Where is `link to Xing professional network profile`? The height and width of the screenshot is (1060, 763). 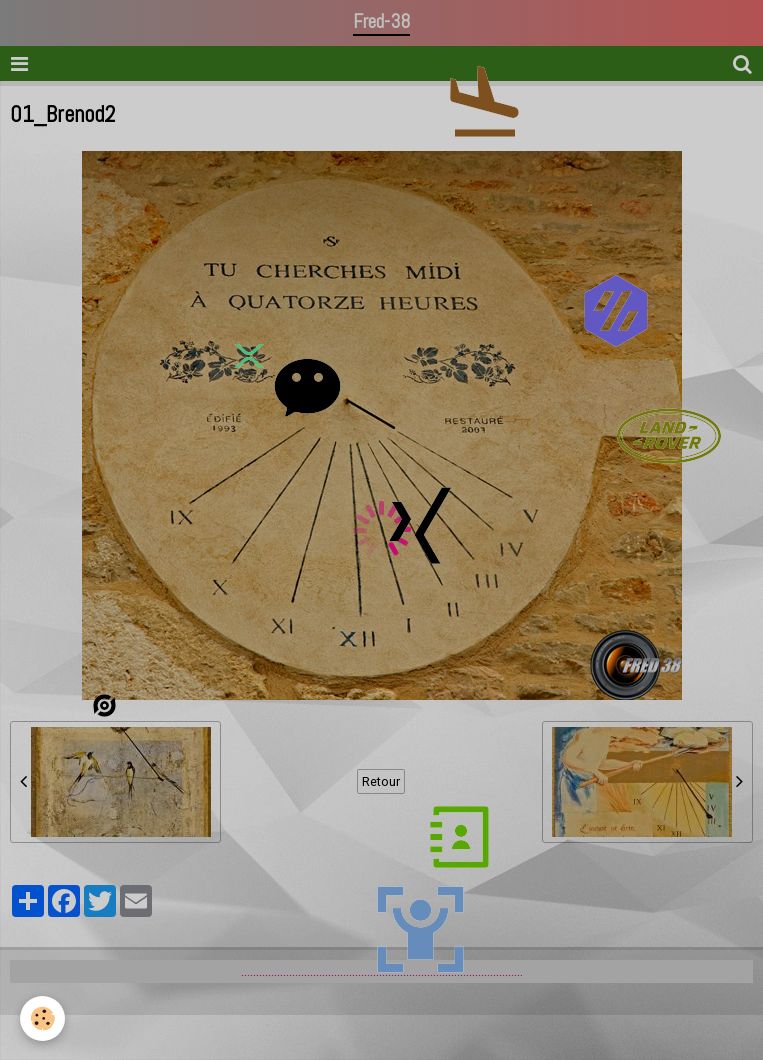 link to Xing professional network profile is located at coordinates (416, 522).